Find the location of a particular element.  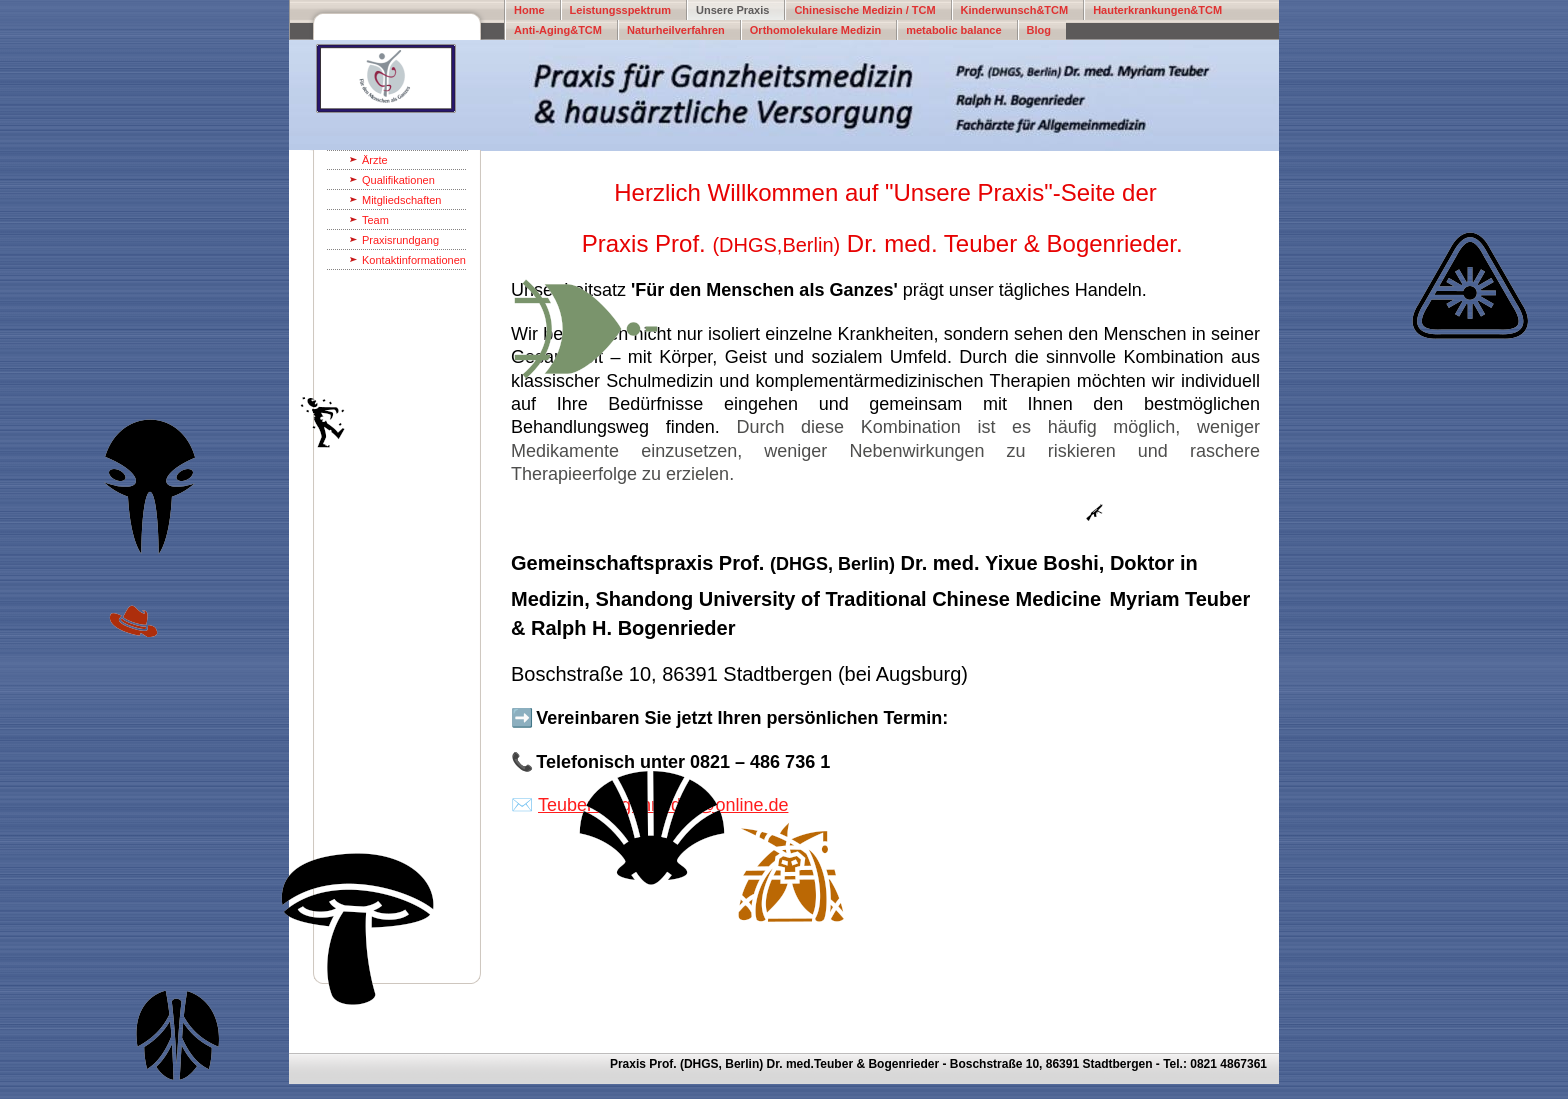

XNOR logic gate symbol in circuit design tool is located at coordinates (586, 329).